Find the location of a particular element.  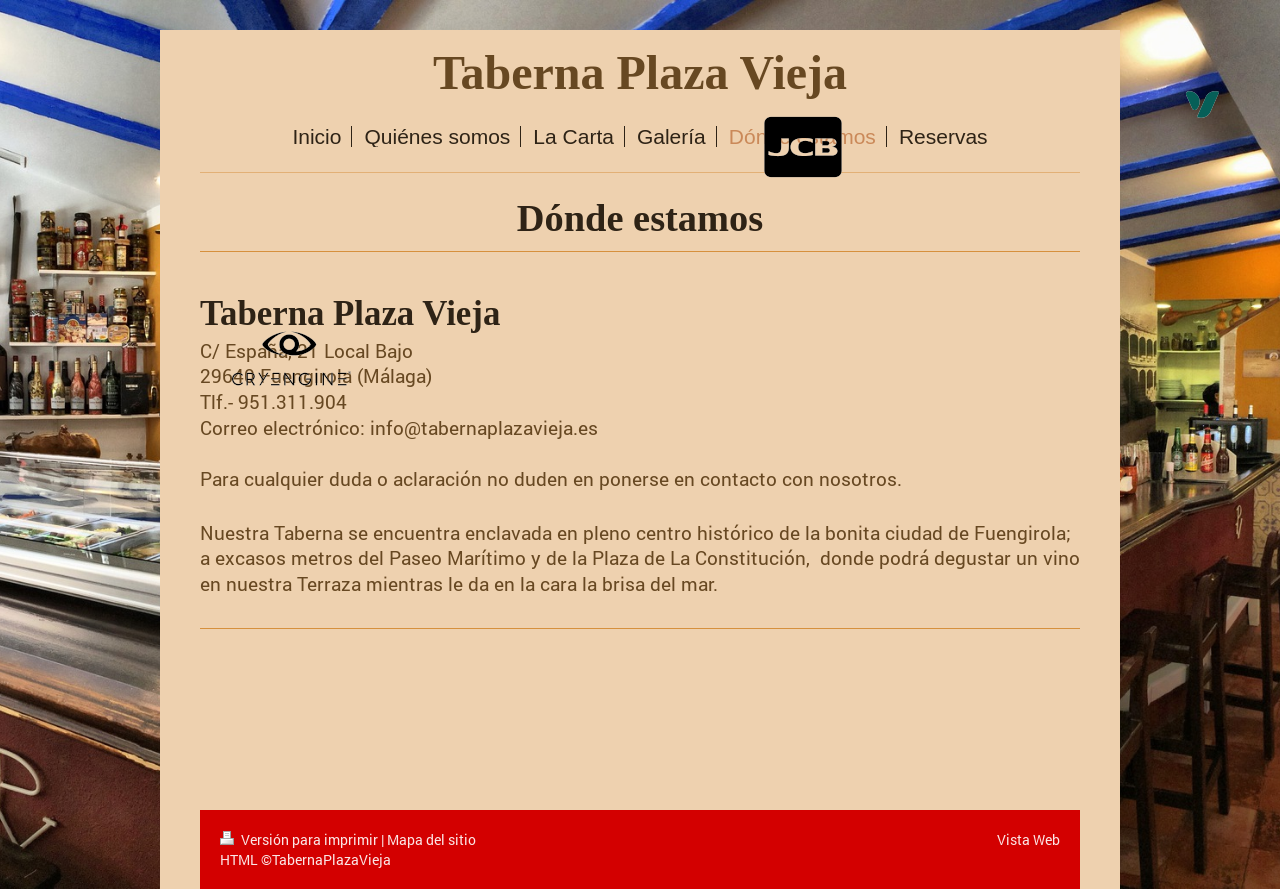

visit the CryEngine website or documentation is located at coordinates (291, 358).